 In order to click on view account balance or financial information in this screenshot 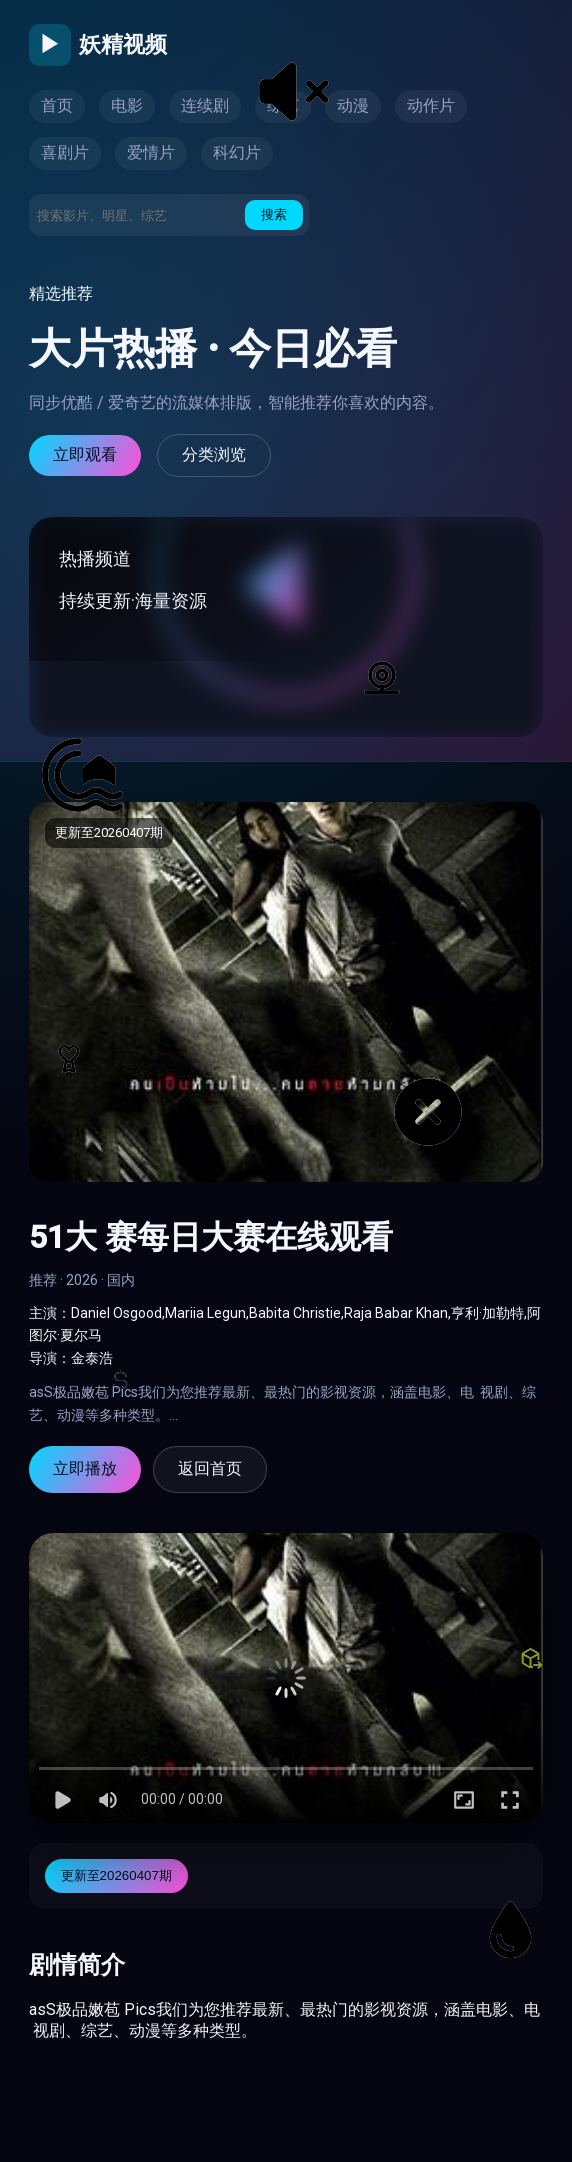, I will do `click(120, 1380)`.